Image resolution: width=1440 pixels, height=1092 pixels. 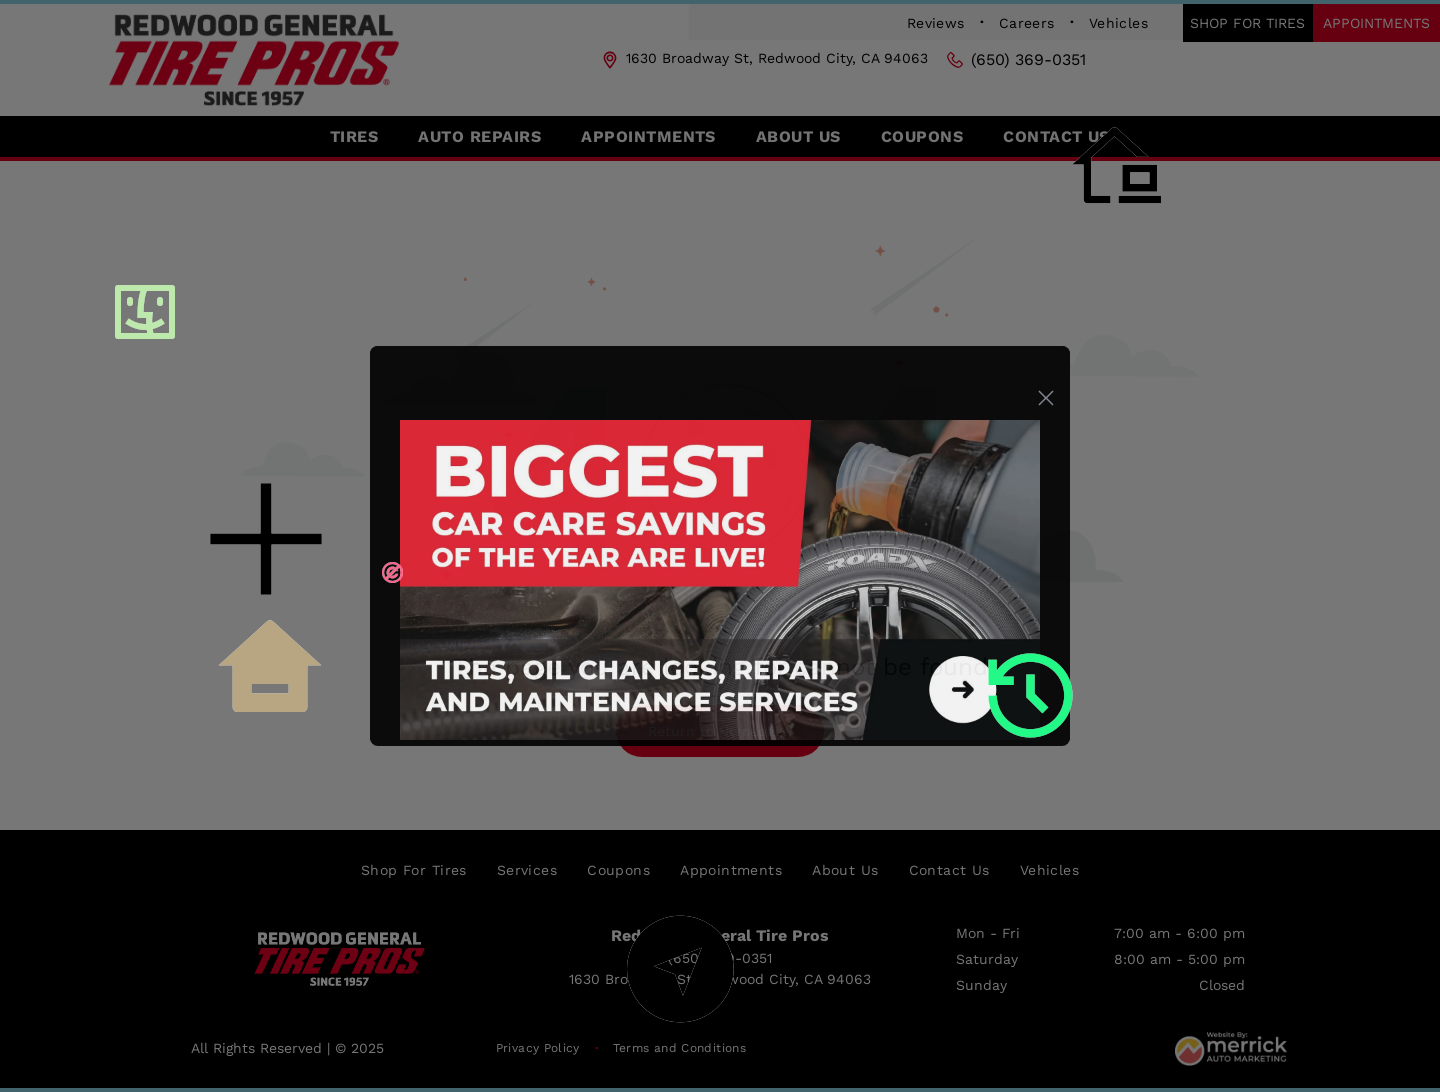 What do you see at coordinates (270, 670) in the screenshot?
I see `navigate to home screen` at bounding box center [270, 670].